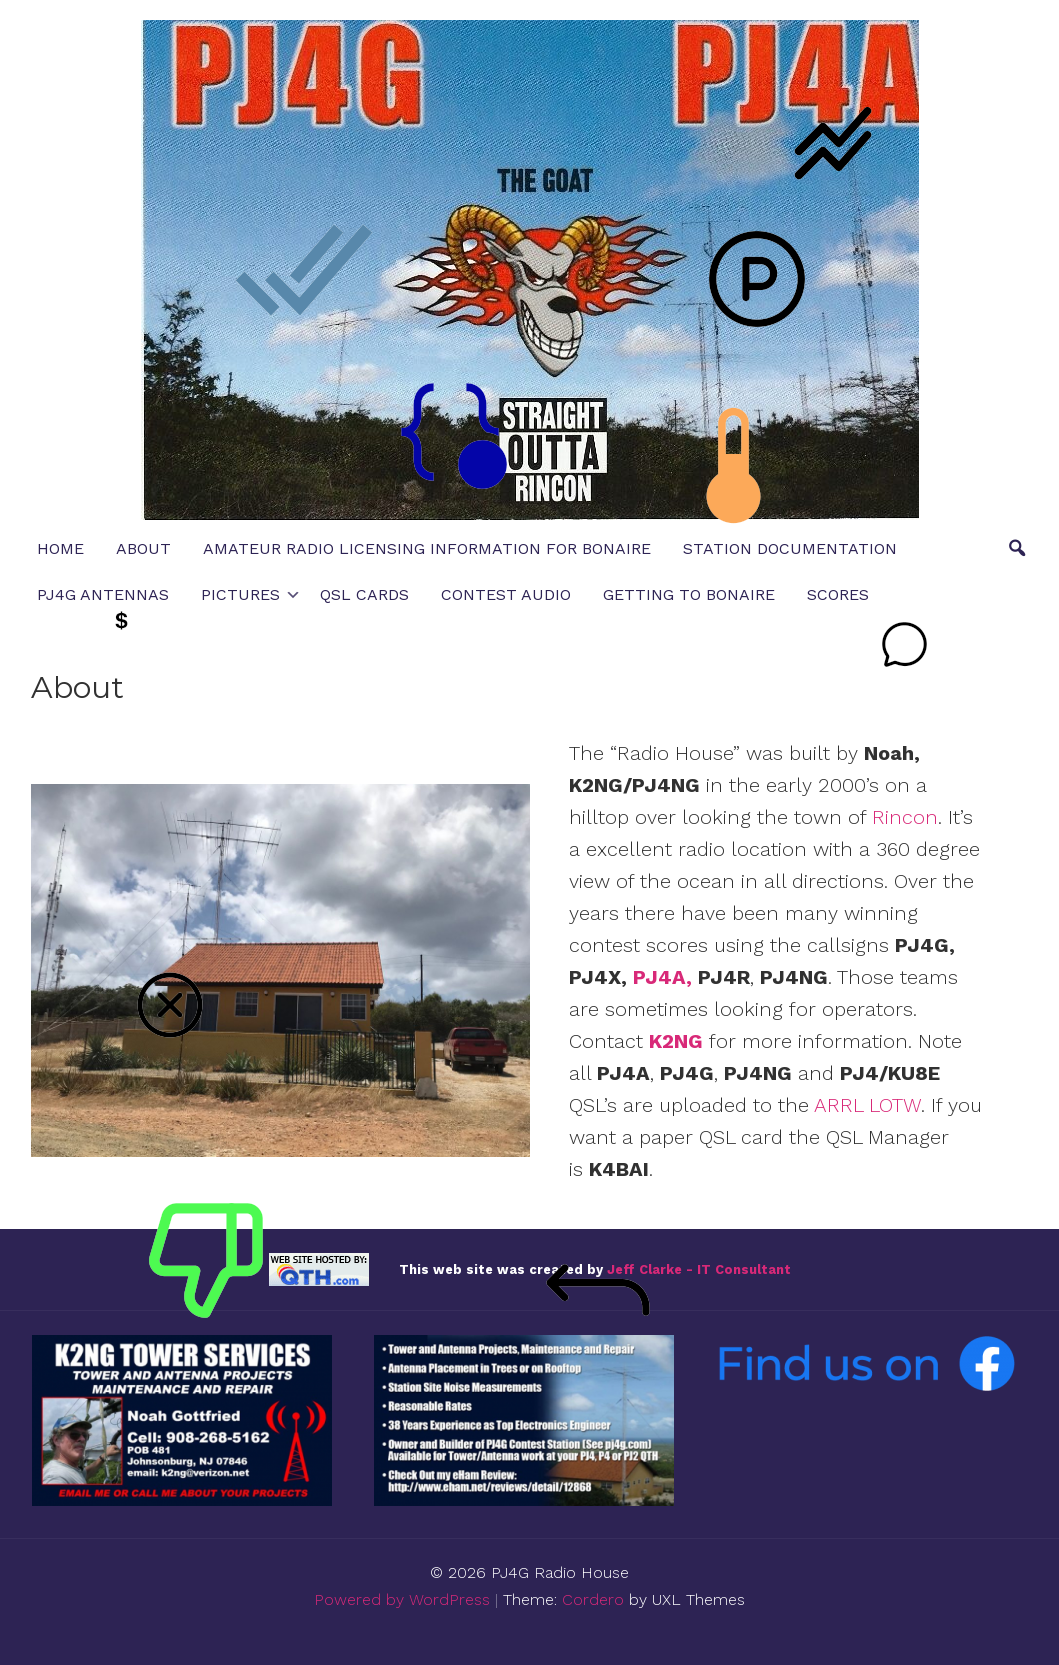  Describe the element at coordinates (304, 270) in the screenshot. I see `indicates message has been read or delivered` at that location.